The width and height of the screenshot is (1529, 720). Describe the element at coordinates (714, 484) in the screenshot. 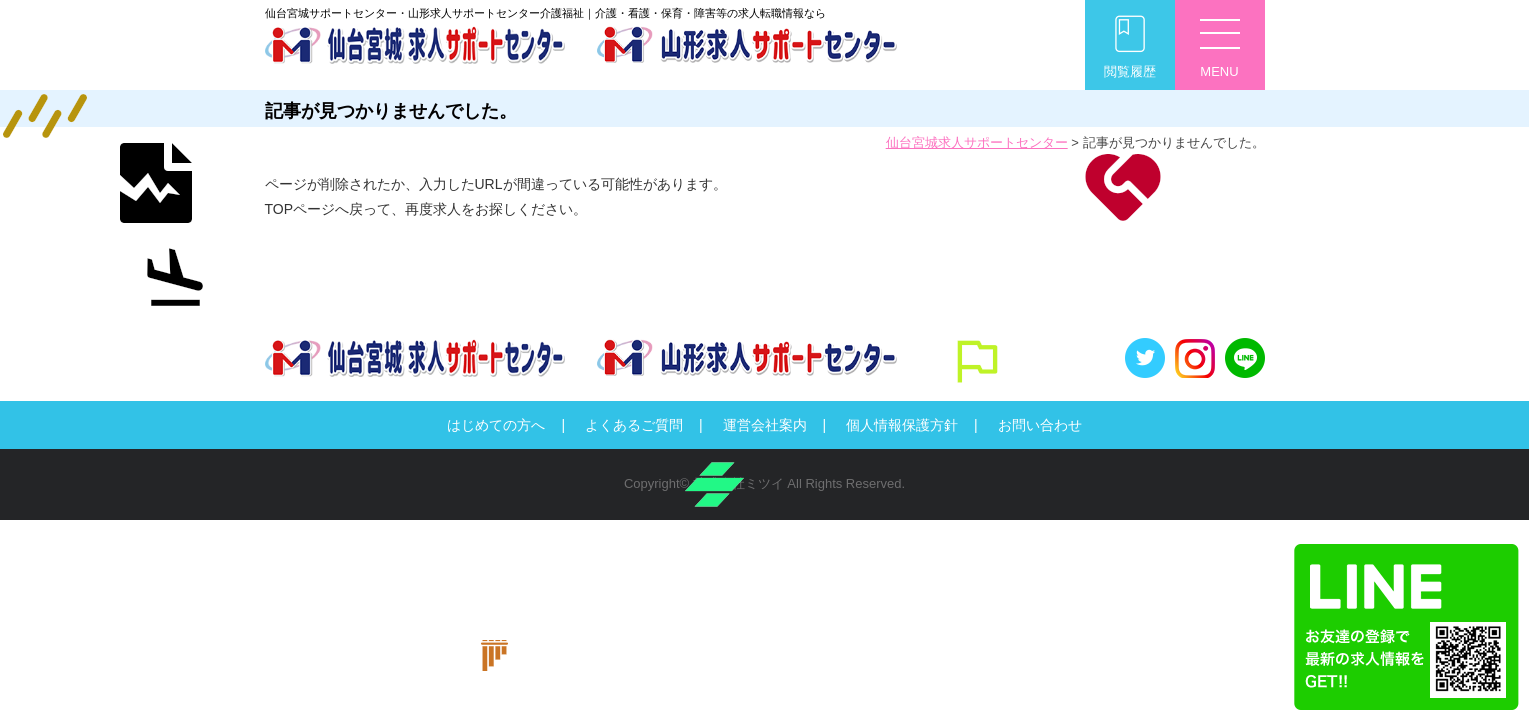

I see `stencil brand logo` at that location.